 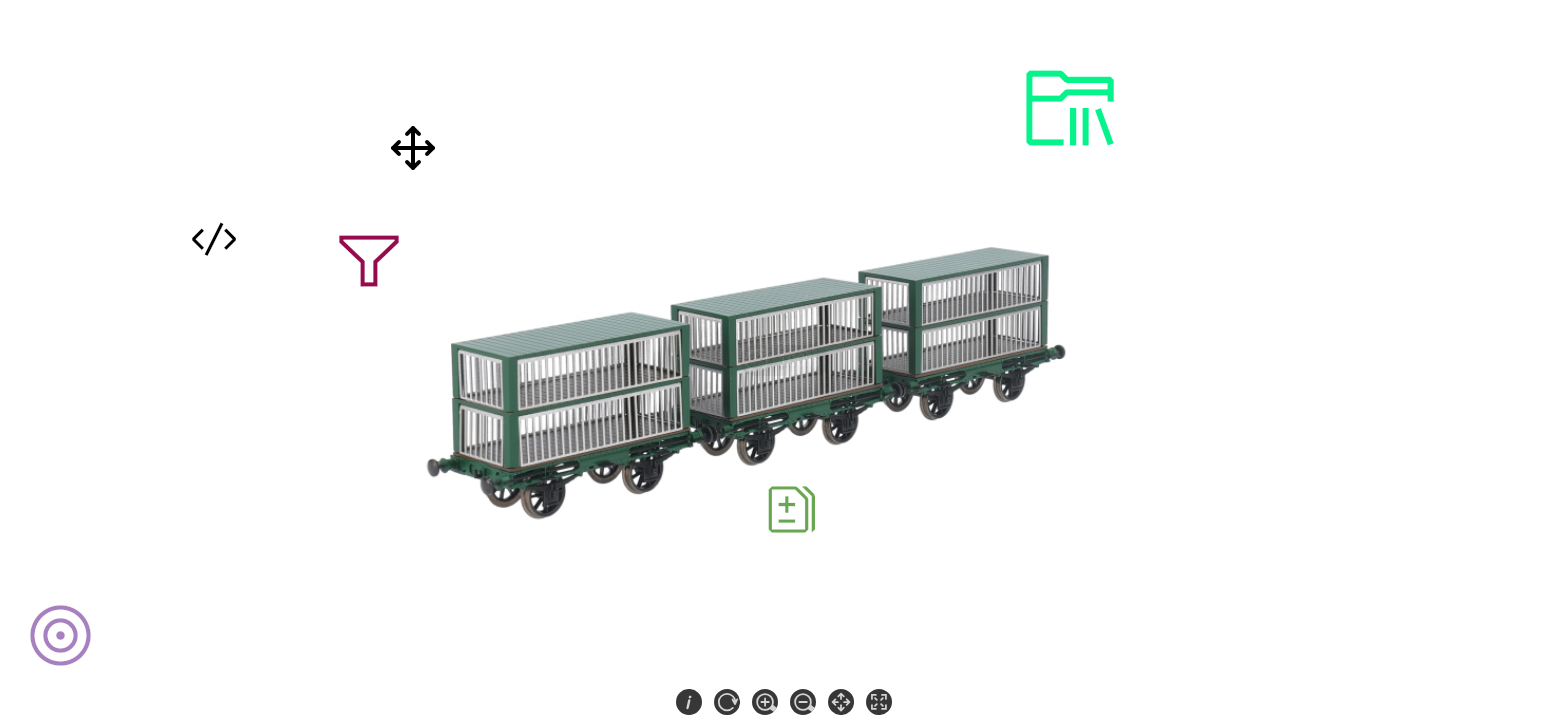 I want to click on set a target or goal, so click(x=60, y=635).